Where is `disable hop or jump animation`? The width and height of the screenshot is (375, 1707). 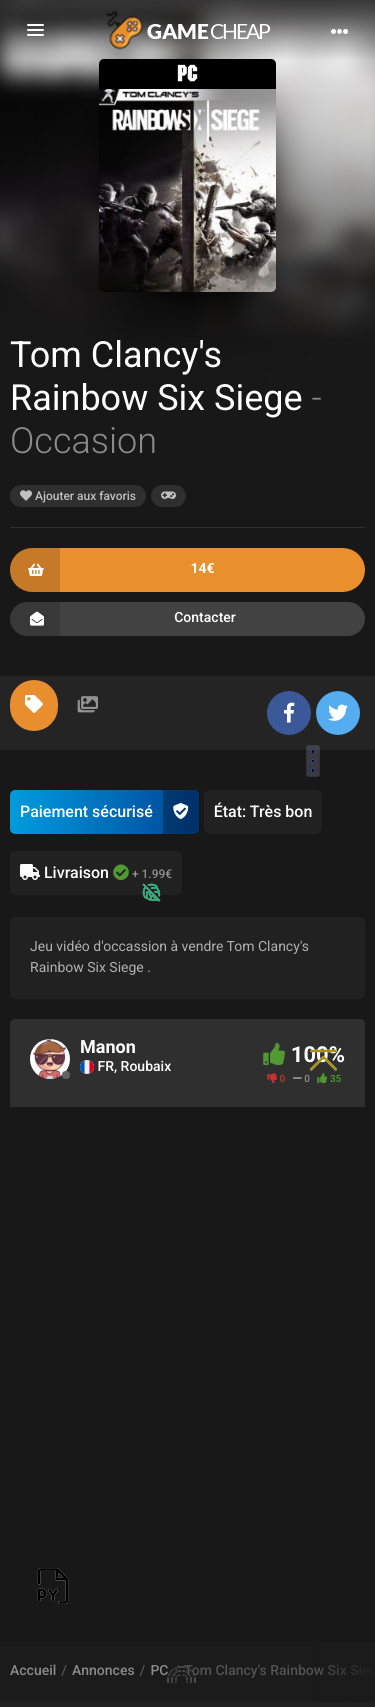
disable hop or jump animation is located at coordinates (151, 892).